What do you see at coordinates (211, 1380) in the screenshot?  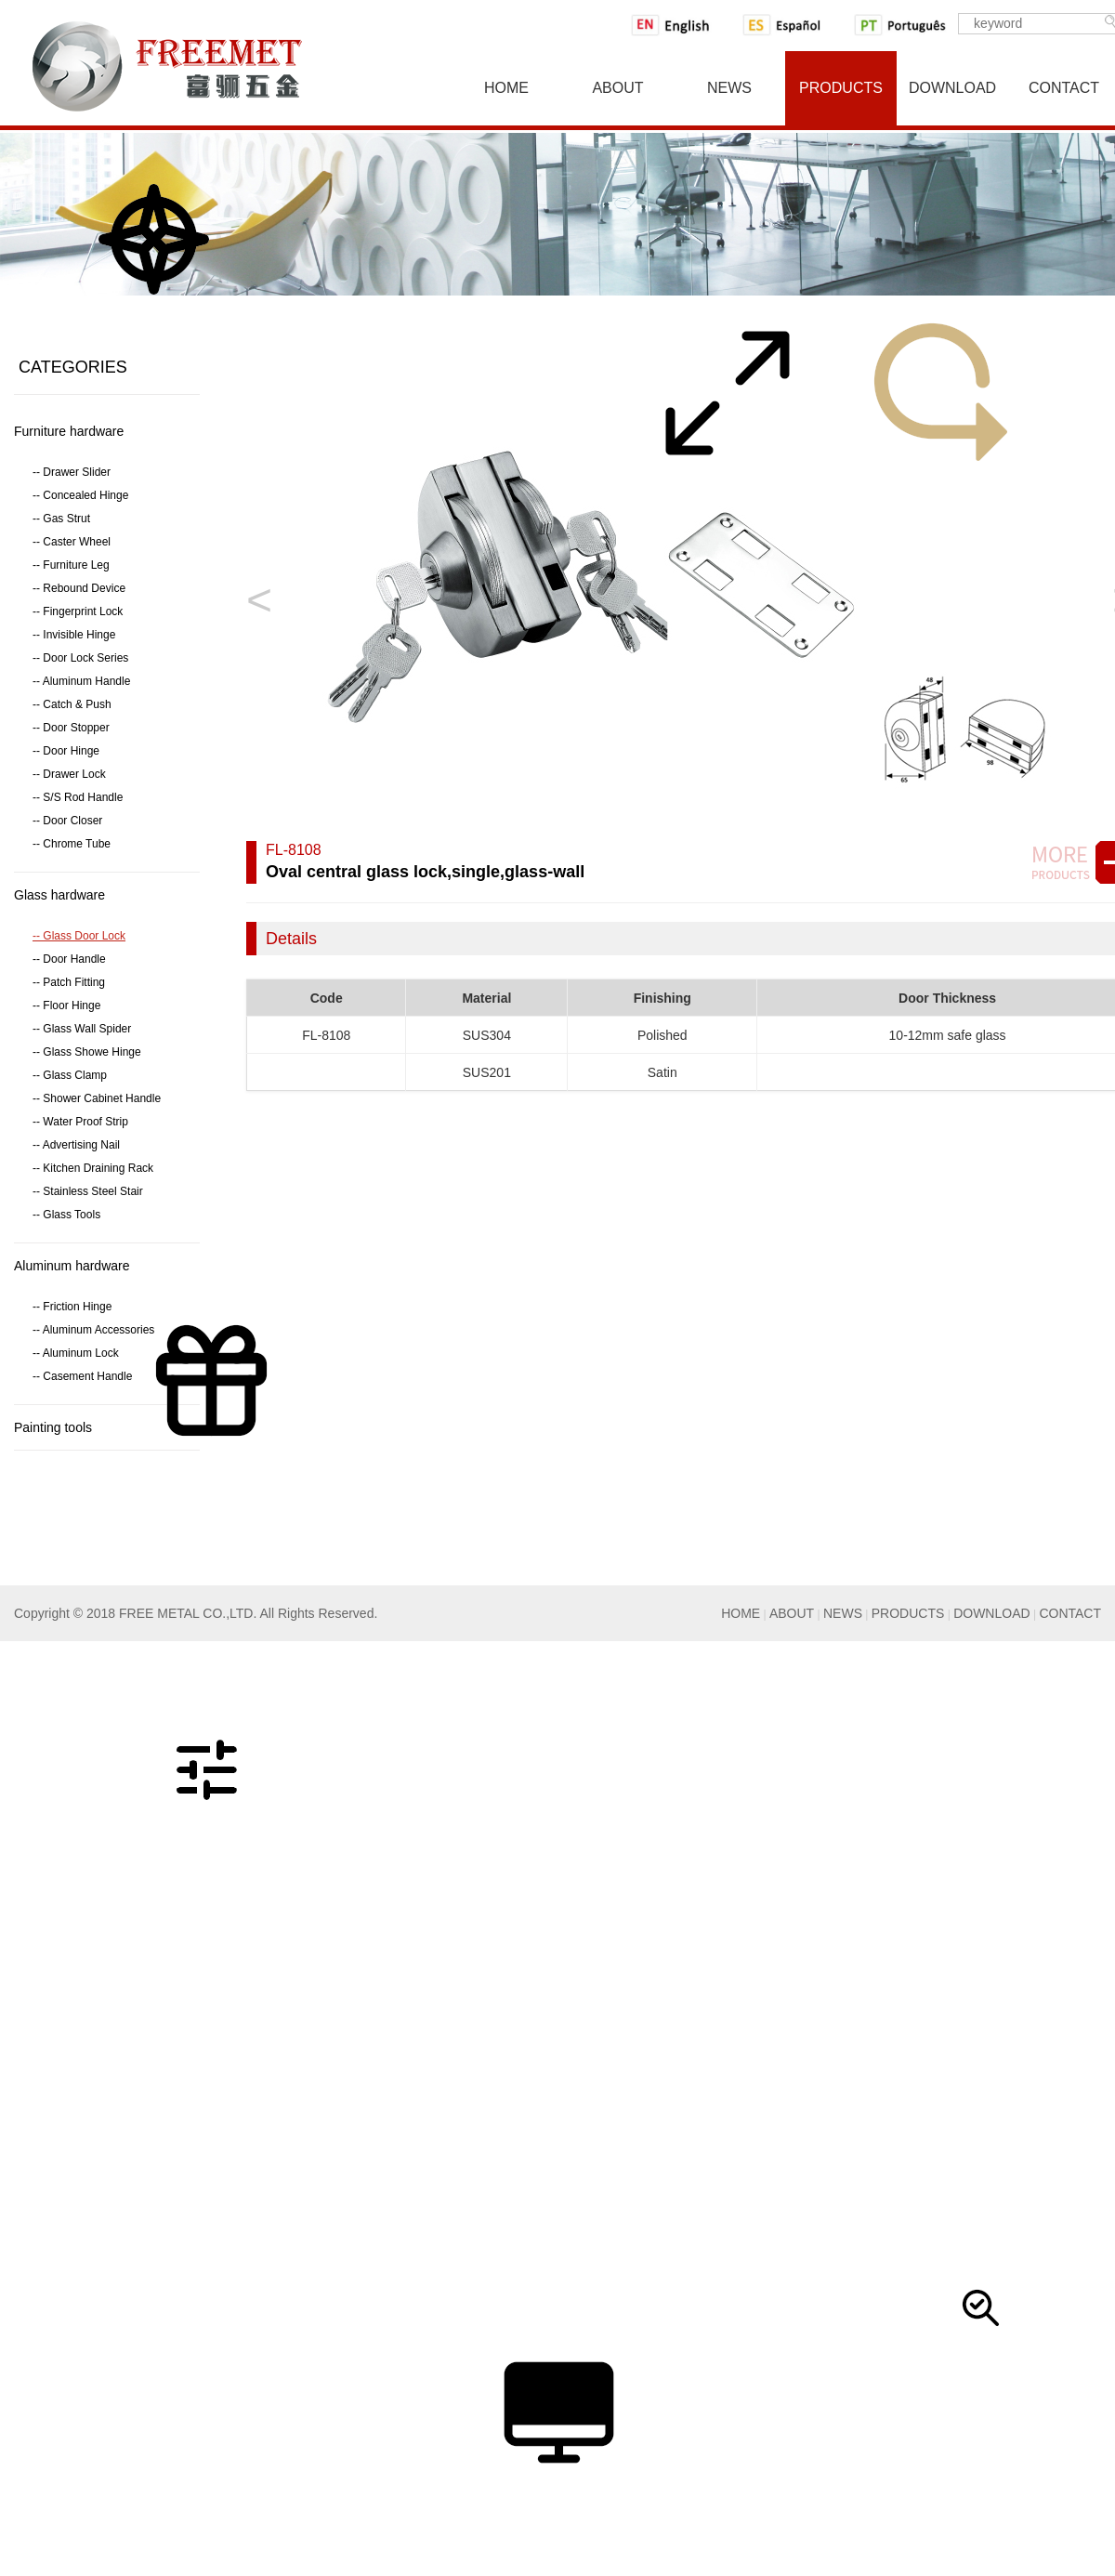 I see `view or redeem a gift` at bounding box center [211, 1380].